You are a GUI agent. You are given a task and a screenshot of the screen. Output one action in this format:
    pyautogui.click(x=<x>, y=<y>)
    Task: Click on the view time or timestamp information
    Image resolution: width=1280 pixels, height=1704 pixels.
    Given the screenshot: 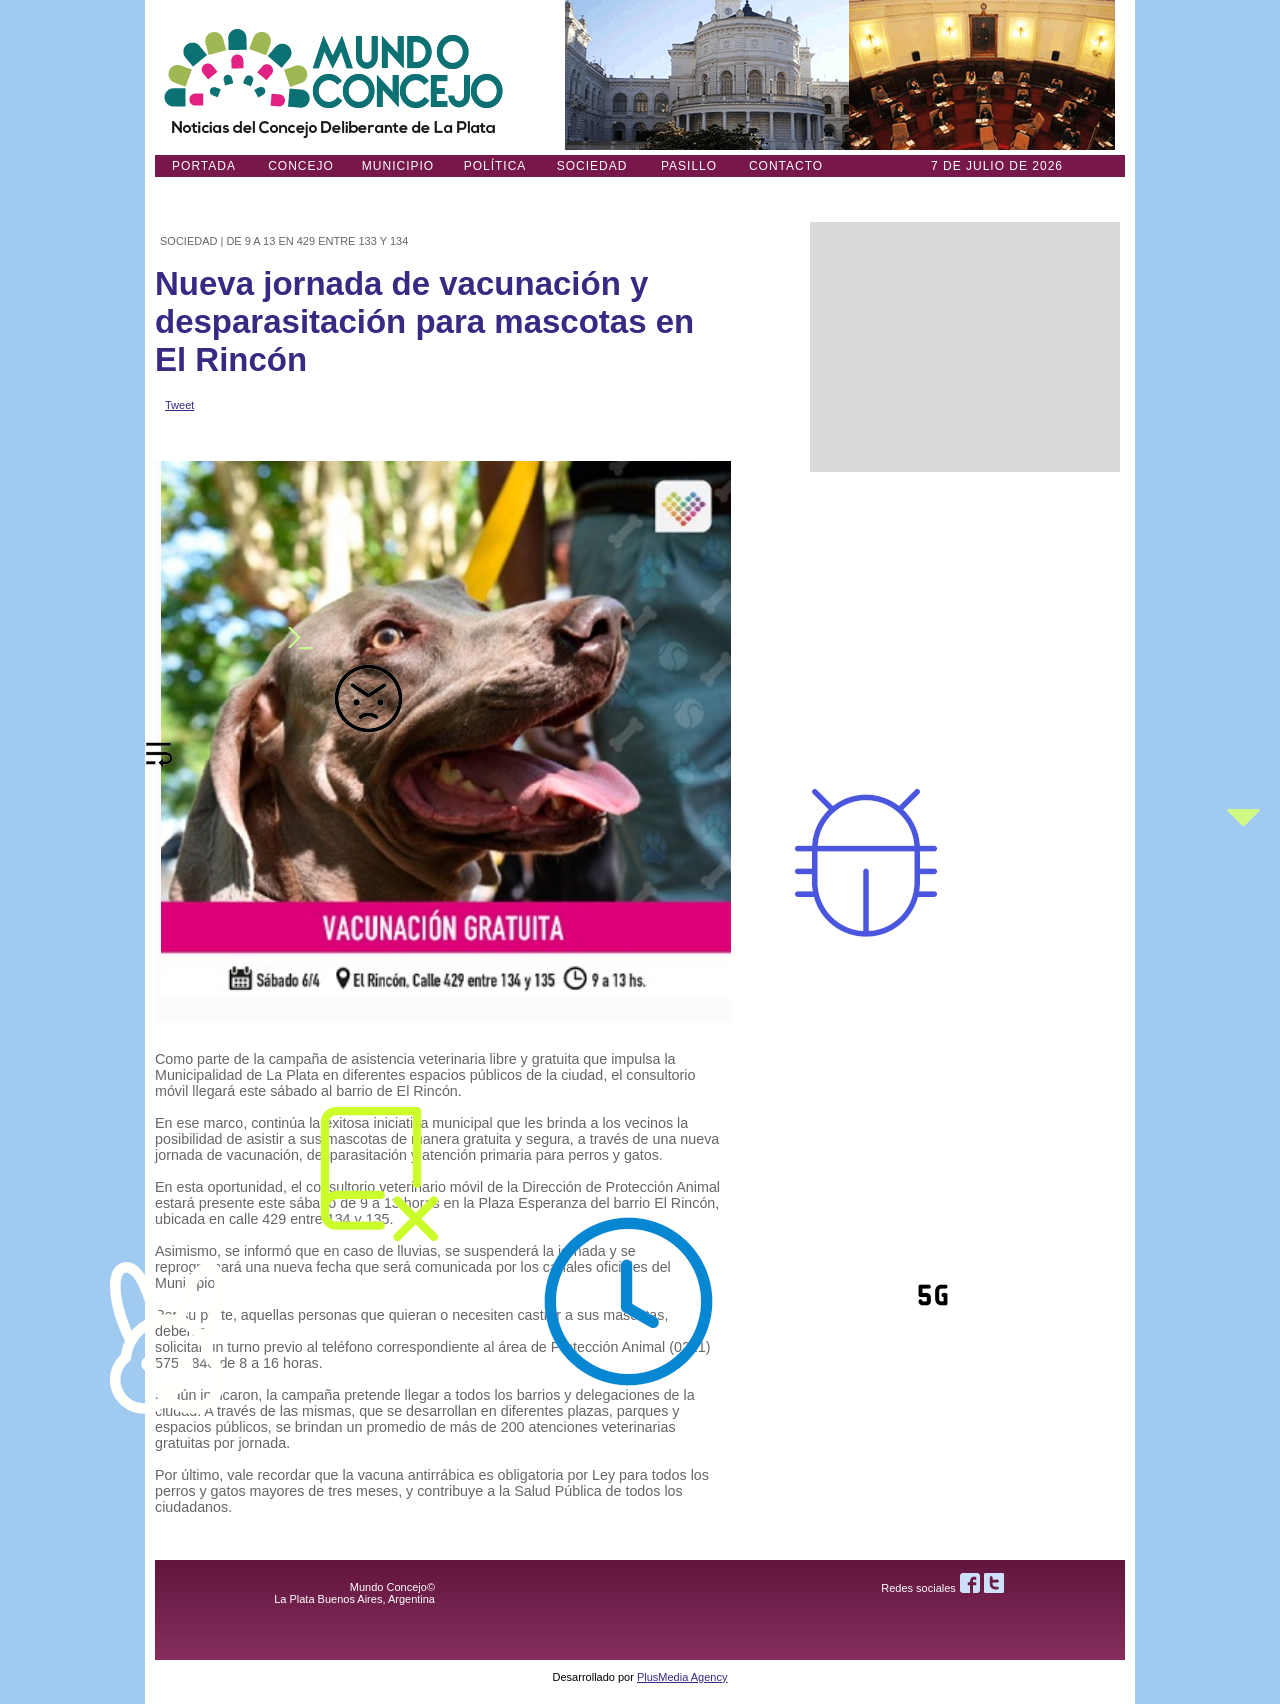 What is the action you would take?
    pyautogui.click(x=628, y=1301)
    